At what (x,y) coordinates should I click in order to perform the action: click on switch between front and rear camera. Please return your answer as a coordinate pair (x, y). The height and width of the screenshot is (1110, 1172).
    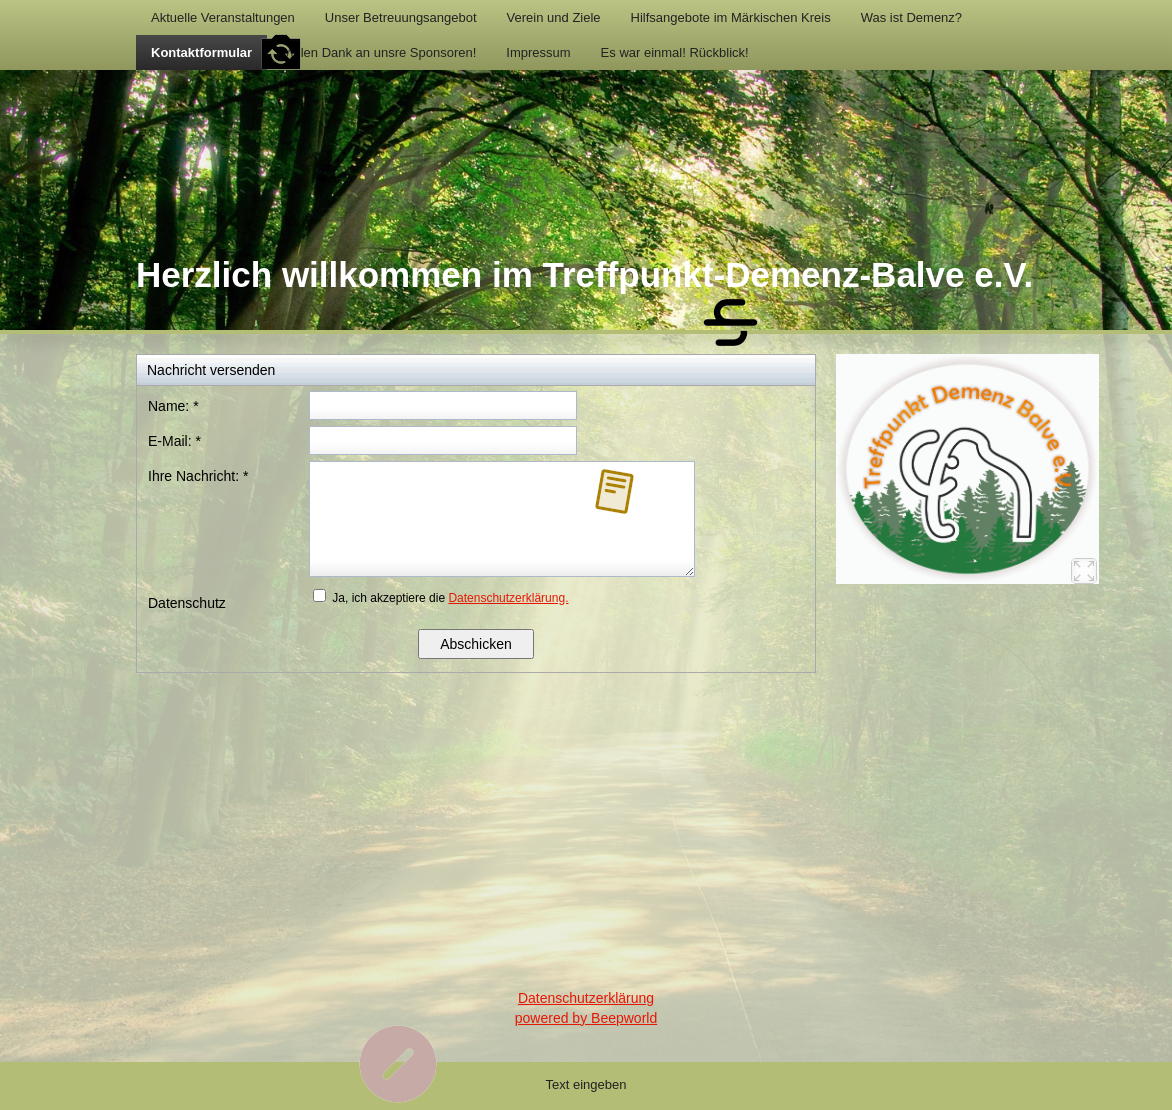
    Looking at the image, I should click on (281, 52).